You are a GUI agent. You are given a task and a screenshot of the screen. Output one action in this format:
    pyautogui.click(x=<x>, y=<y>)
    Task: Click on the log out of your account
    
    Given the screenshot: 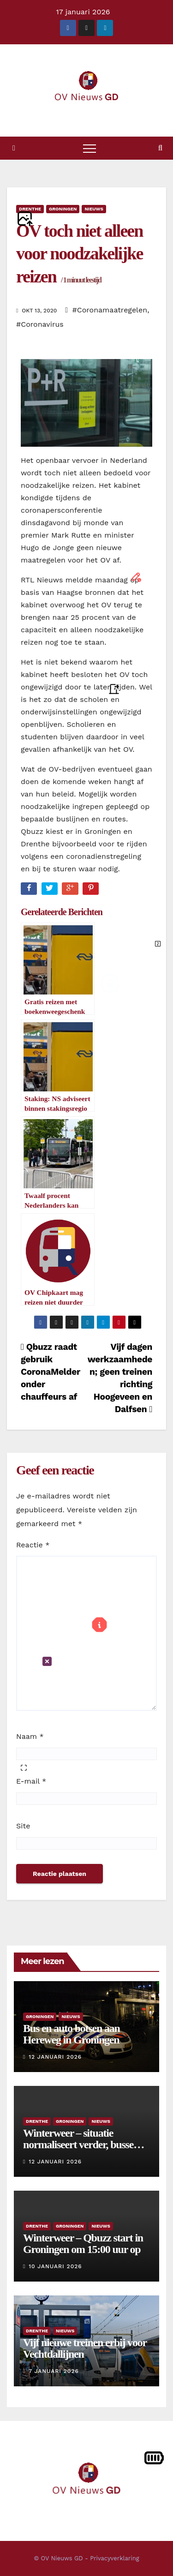 What is the action you would take?
    pyautogui.click(x=114, y=689)
    